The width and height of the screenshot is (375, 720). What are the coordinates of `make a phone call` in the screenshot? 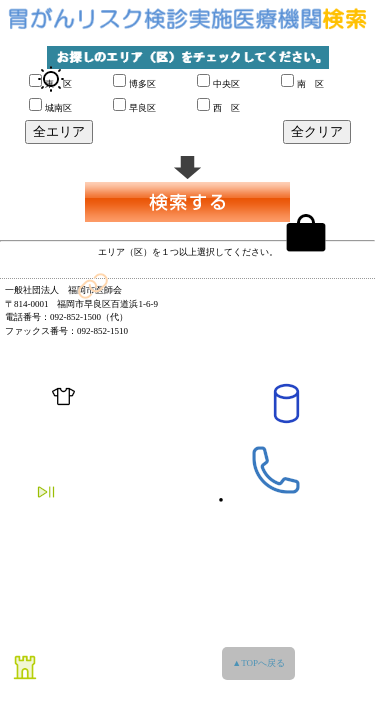 It's located at (276, 470).